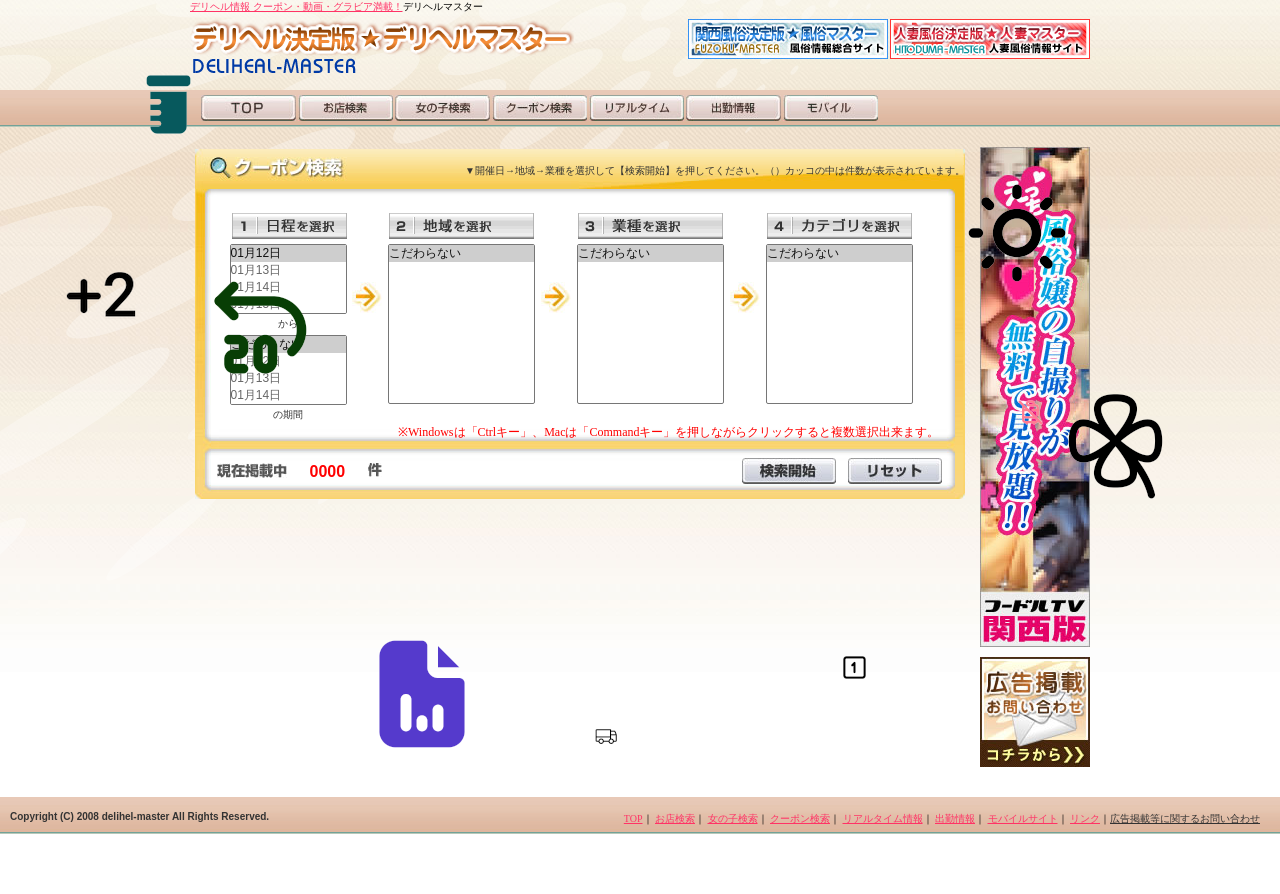 This screenshot has height=894, width=1280. Describe the element at coordinates (168, 104) in the screenshot. I see `view prescription or medication details` at that location.